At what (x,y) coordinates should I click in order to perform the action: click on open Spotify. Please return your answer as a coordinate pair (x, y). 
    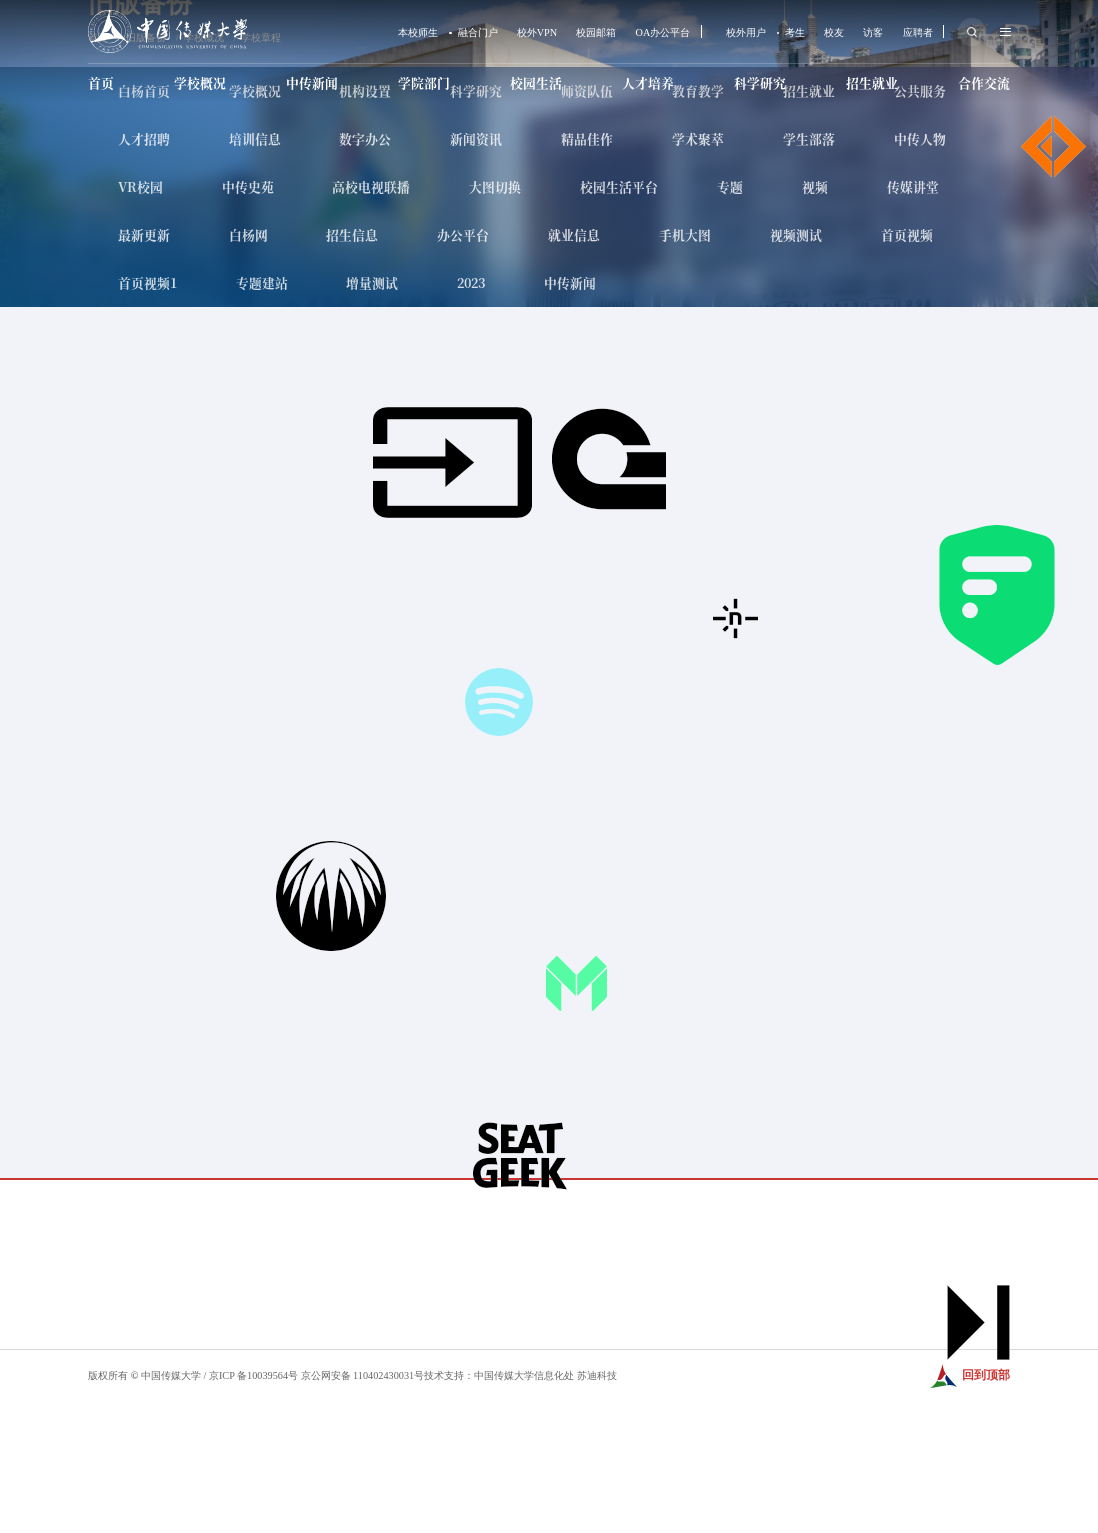
    Looking at the image, I should click on (499, 702).